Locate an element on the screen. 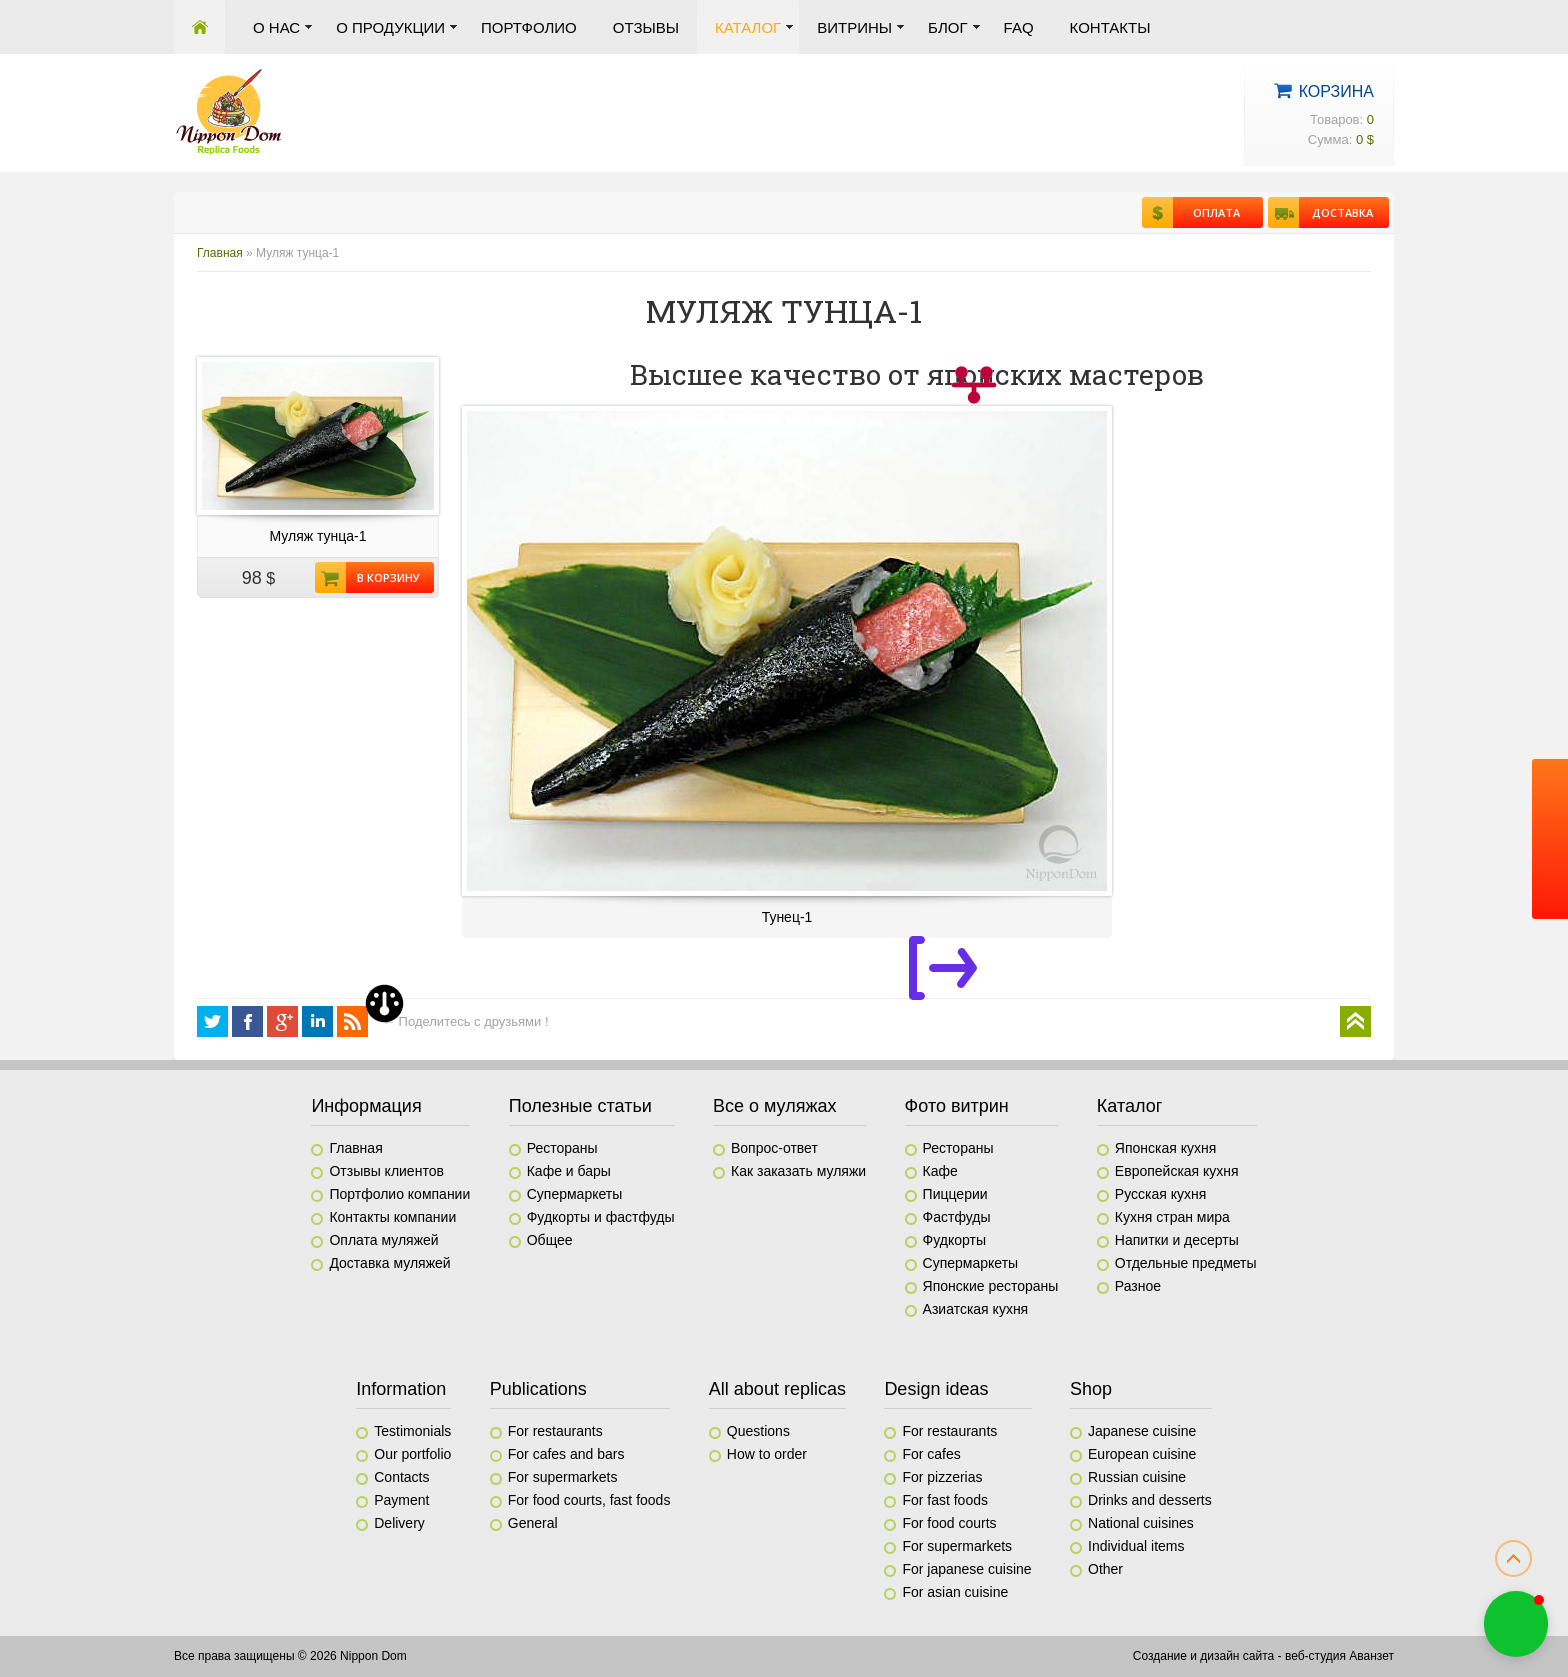 This screenshot has height=1677, width=1568. log out of your account is located at coordinates (941, 968).